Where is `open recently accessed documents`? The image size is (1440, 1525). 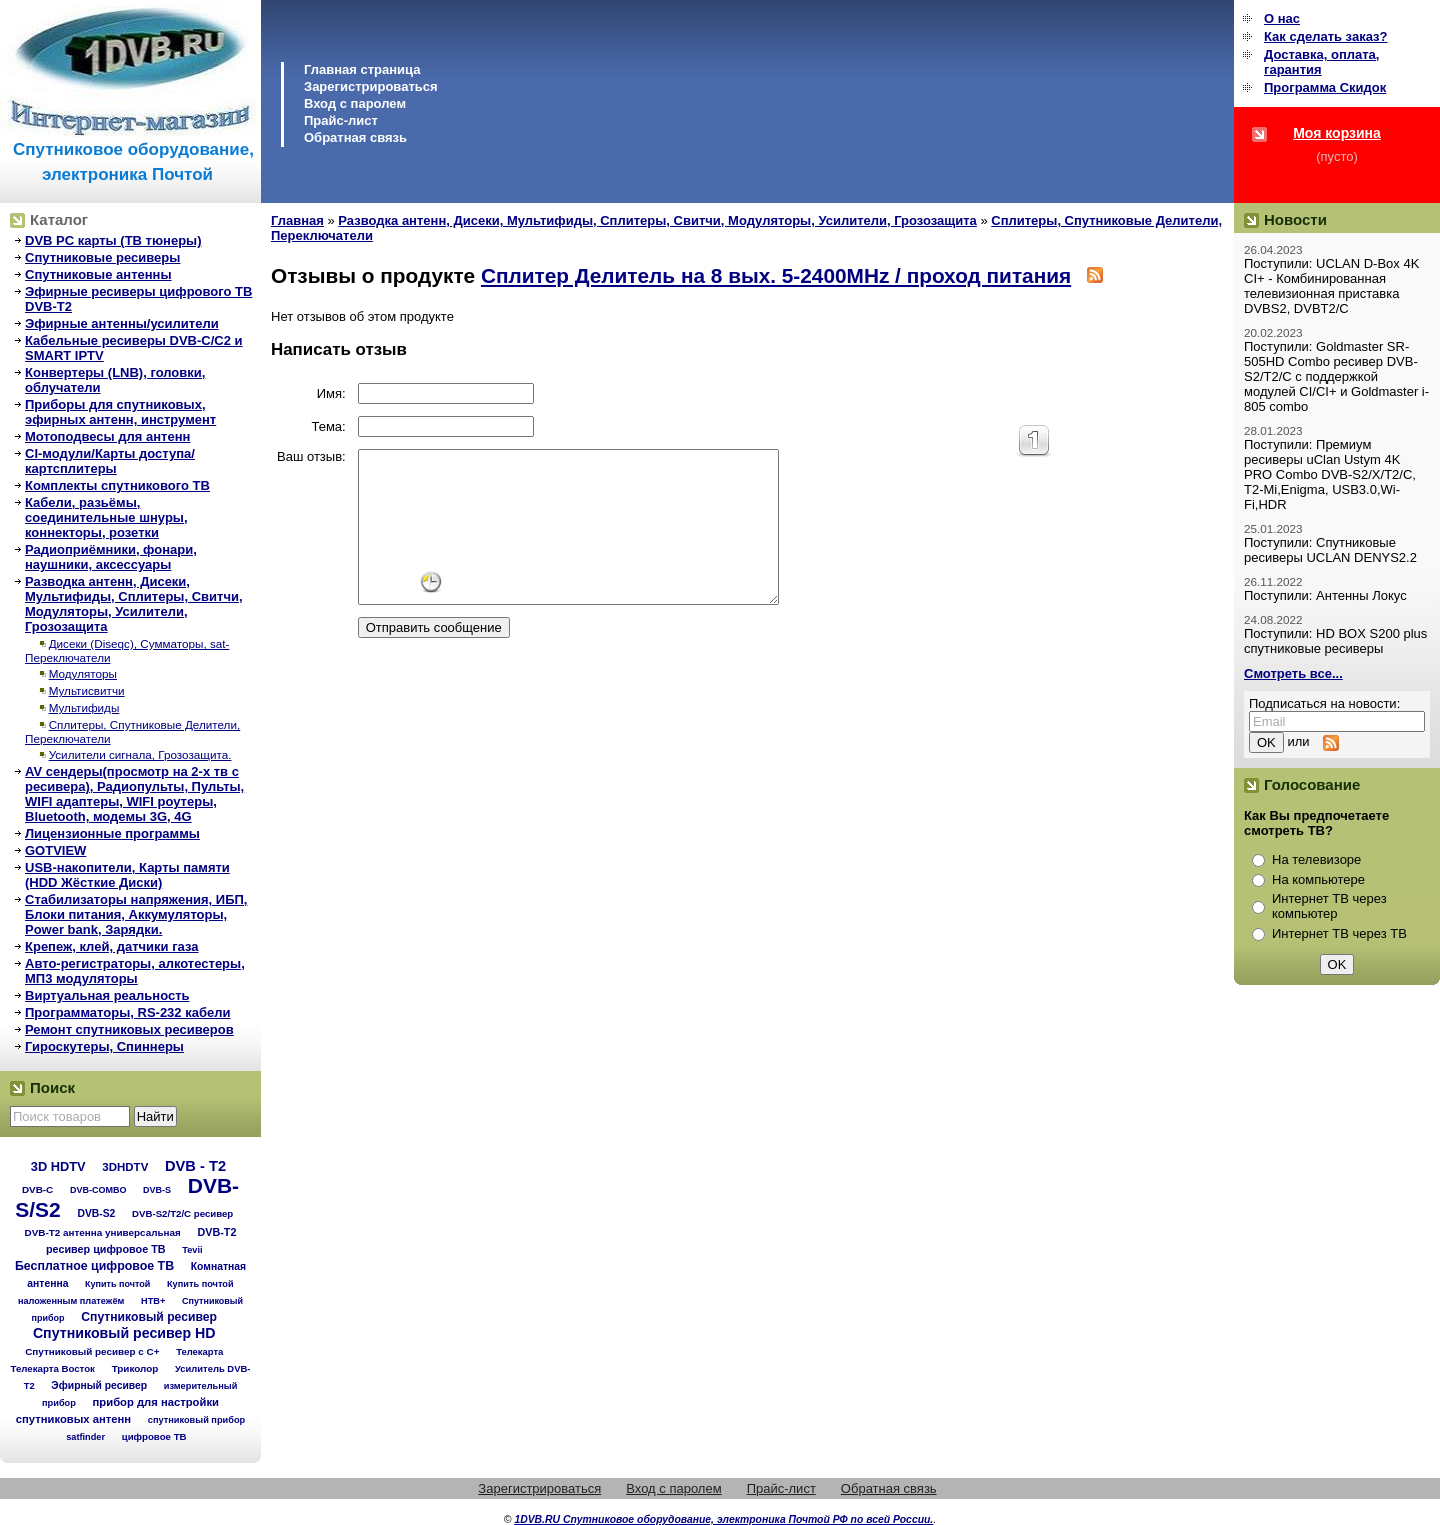 open recently accessed documents is located at coordinates (431, 581).